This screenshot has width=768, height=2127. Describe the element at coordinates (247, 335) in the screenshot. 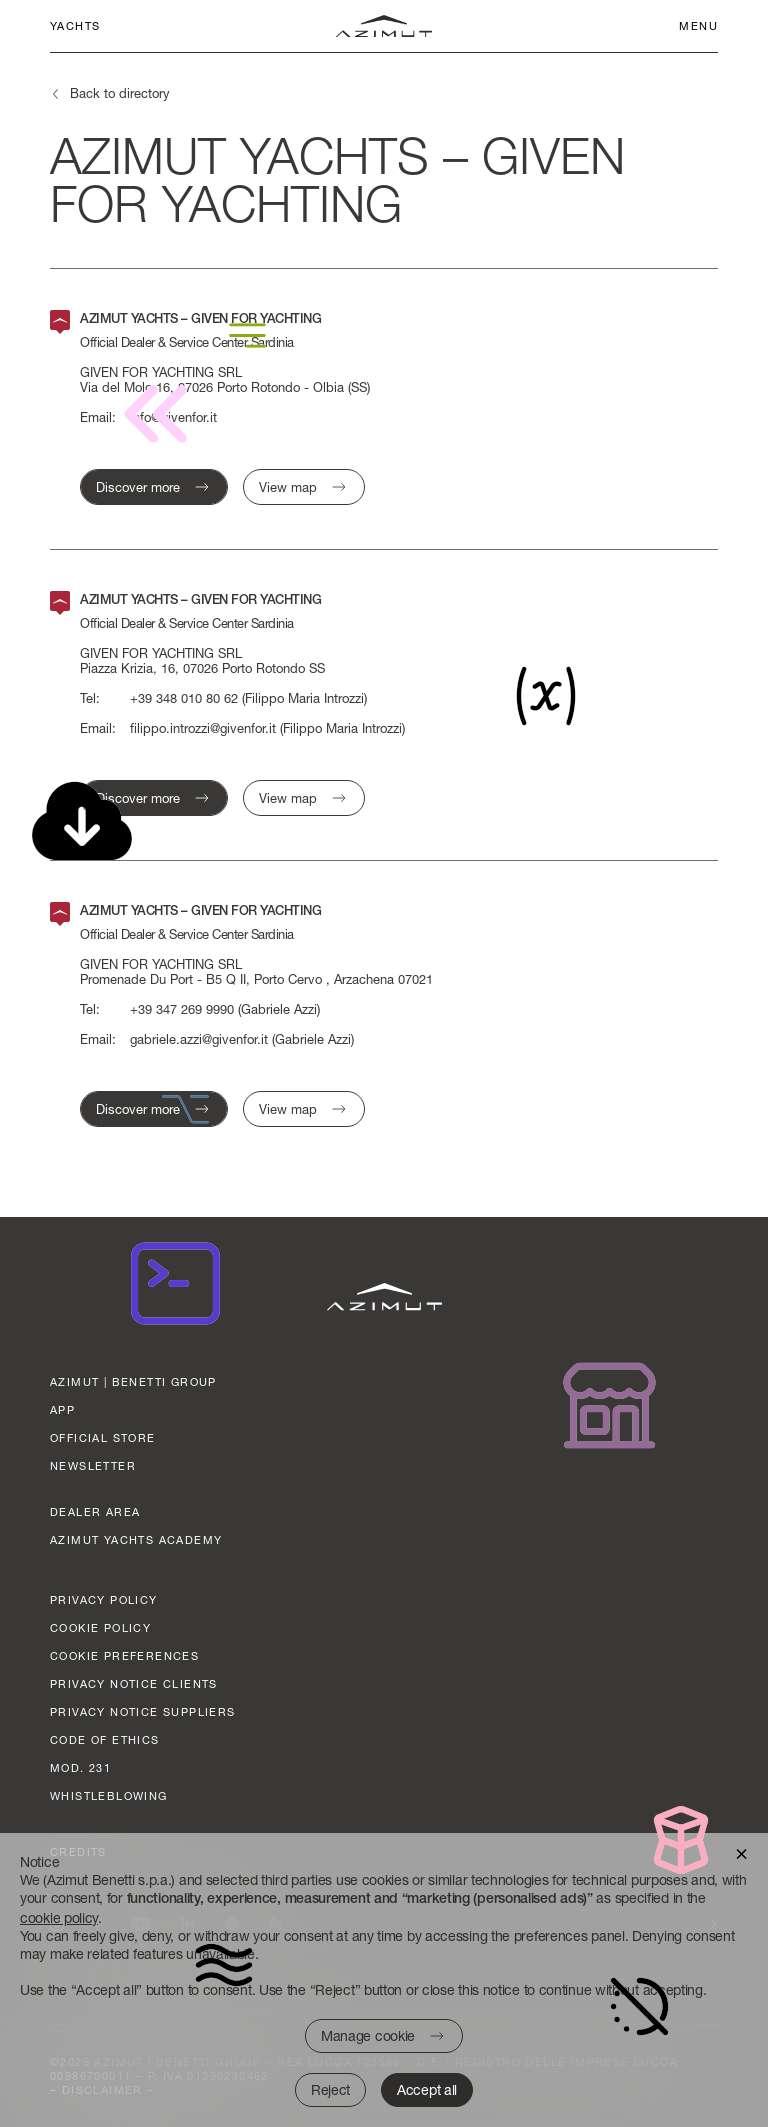

I see `open navigation menu` at that location.